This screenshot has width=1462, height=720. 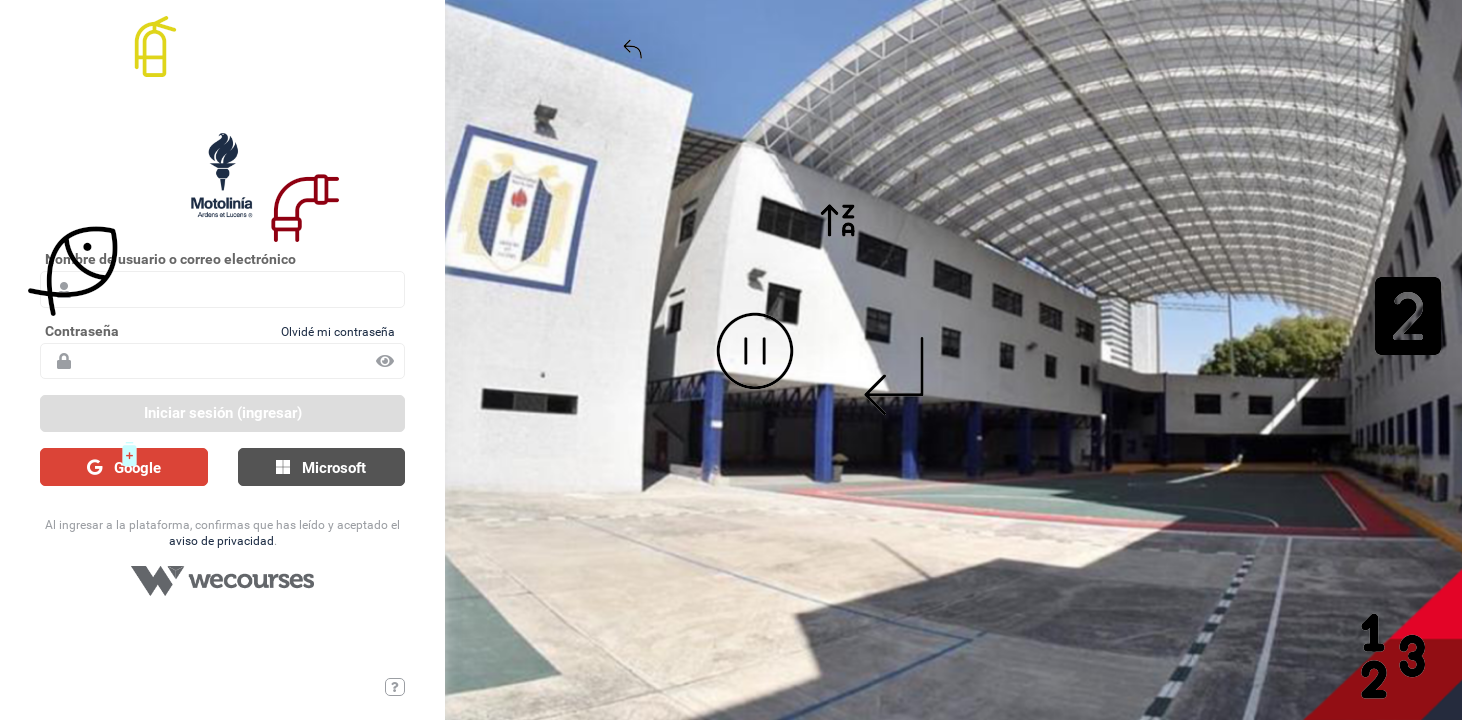 What do you see at coordinates (632, 48) in the screenshot?
I see `reply to a message or comment` at bounding box center [632, 48].